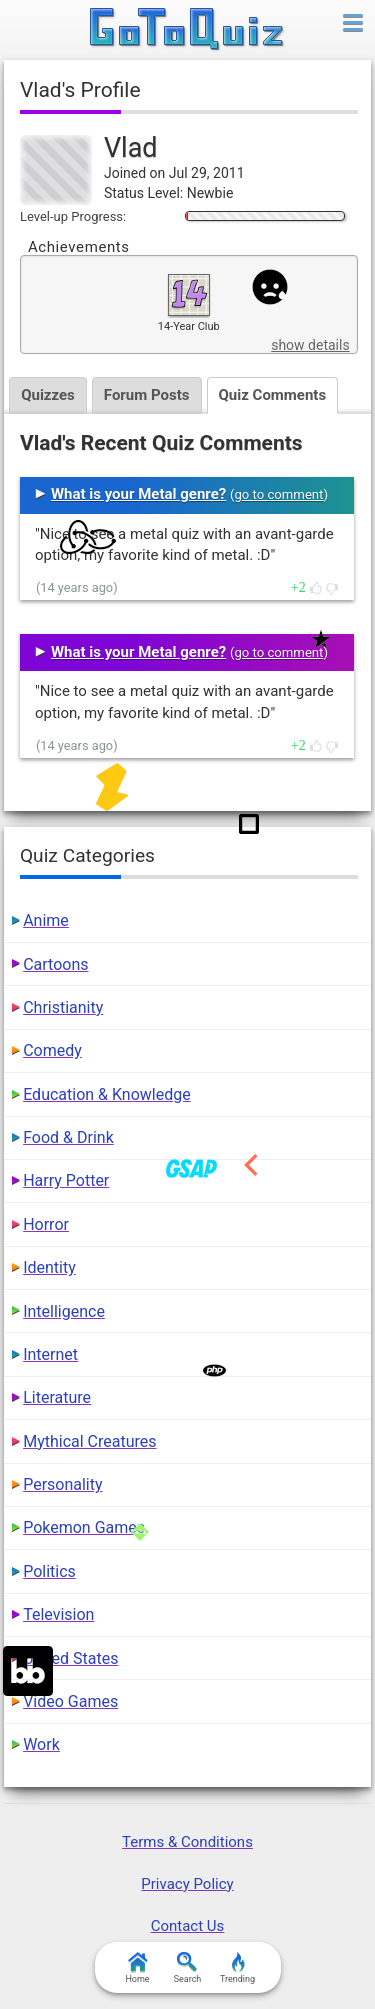  Describe the element at coordinates (249, 824) in the screenshot. I see `stop media playback` at that location.